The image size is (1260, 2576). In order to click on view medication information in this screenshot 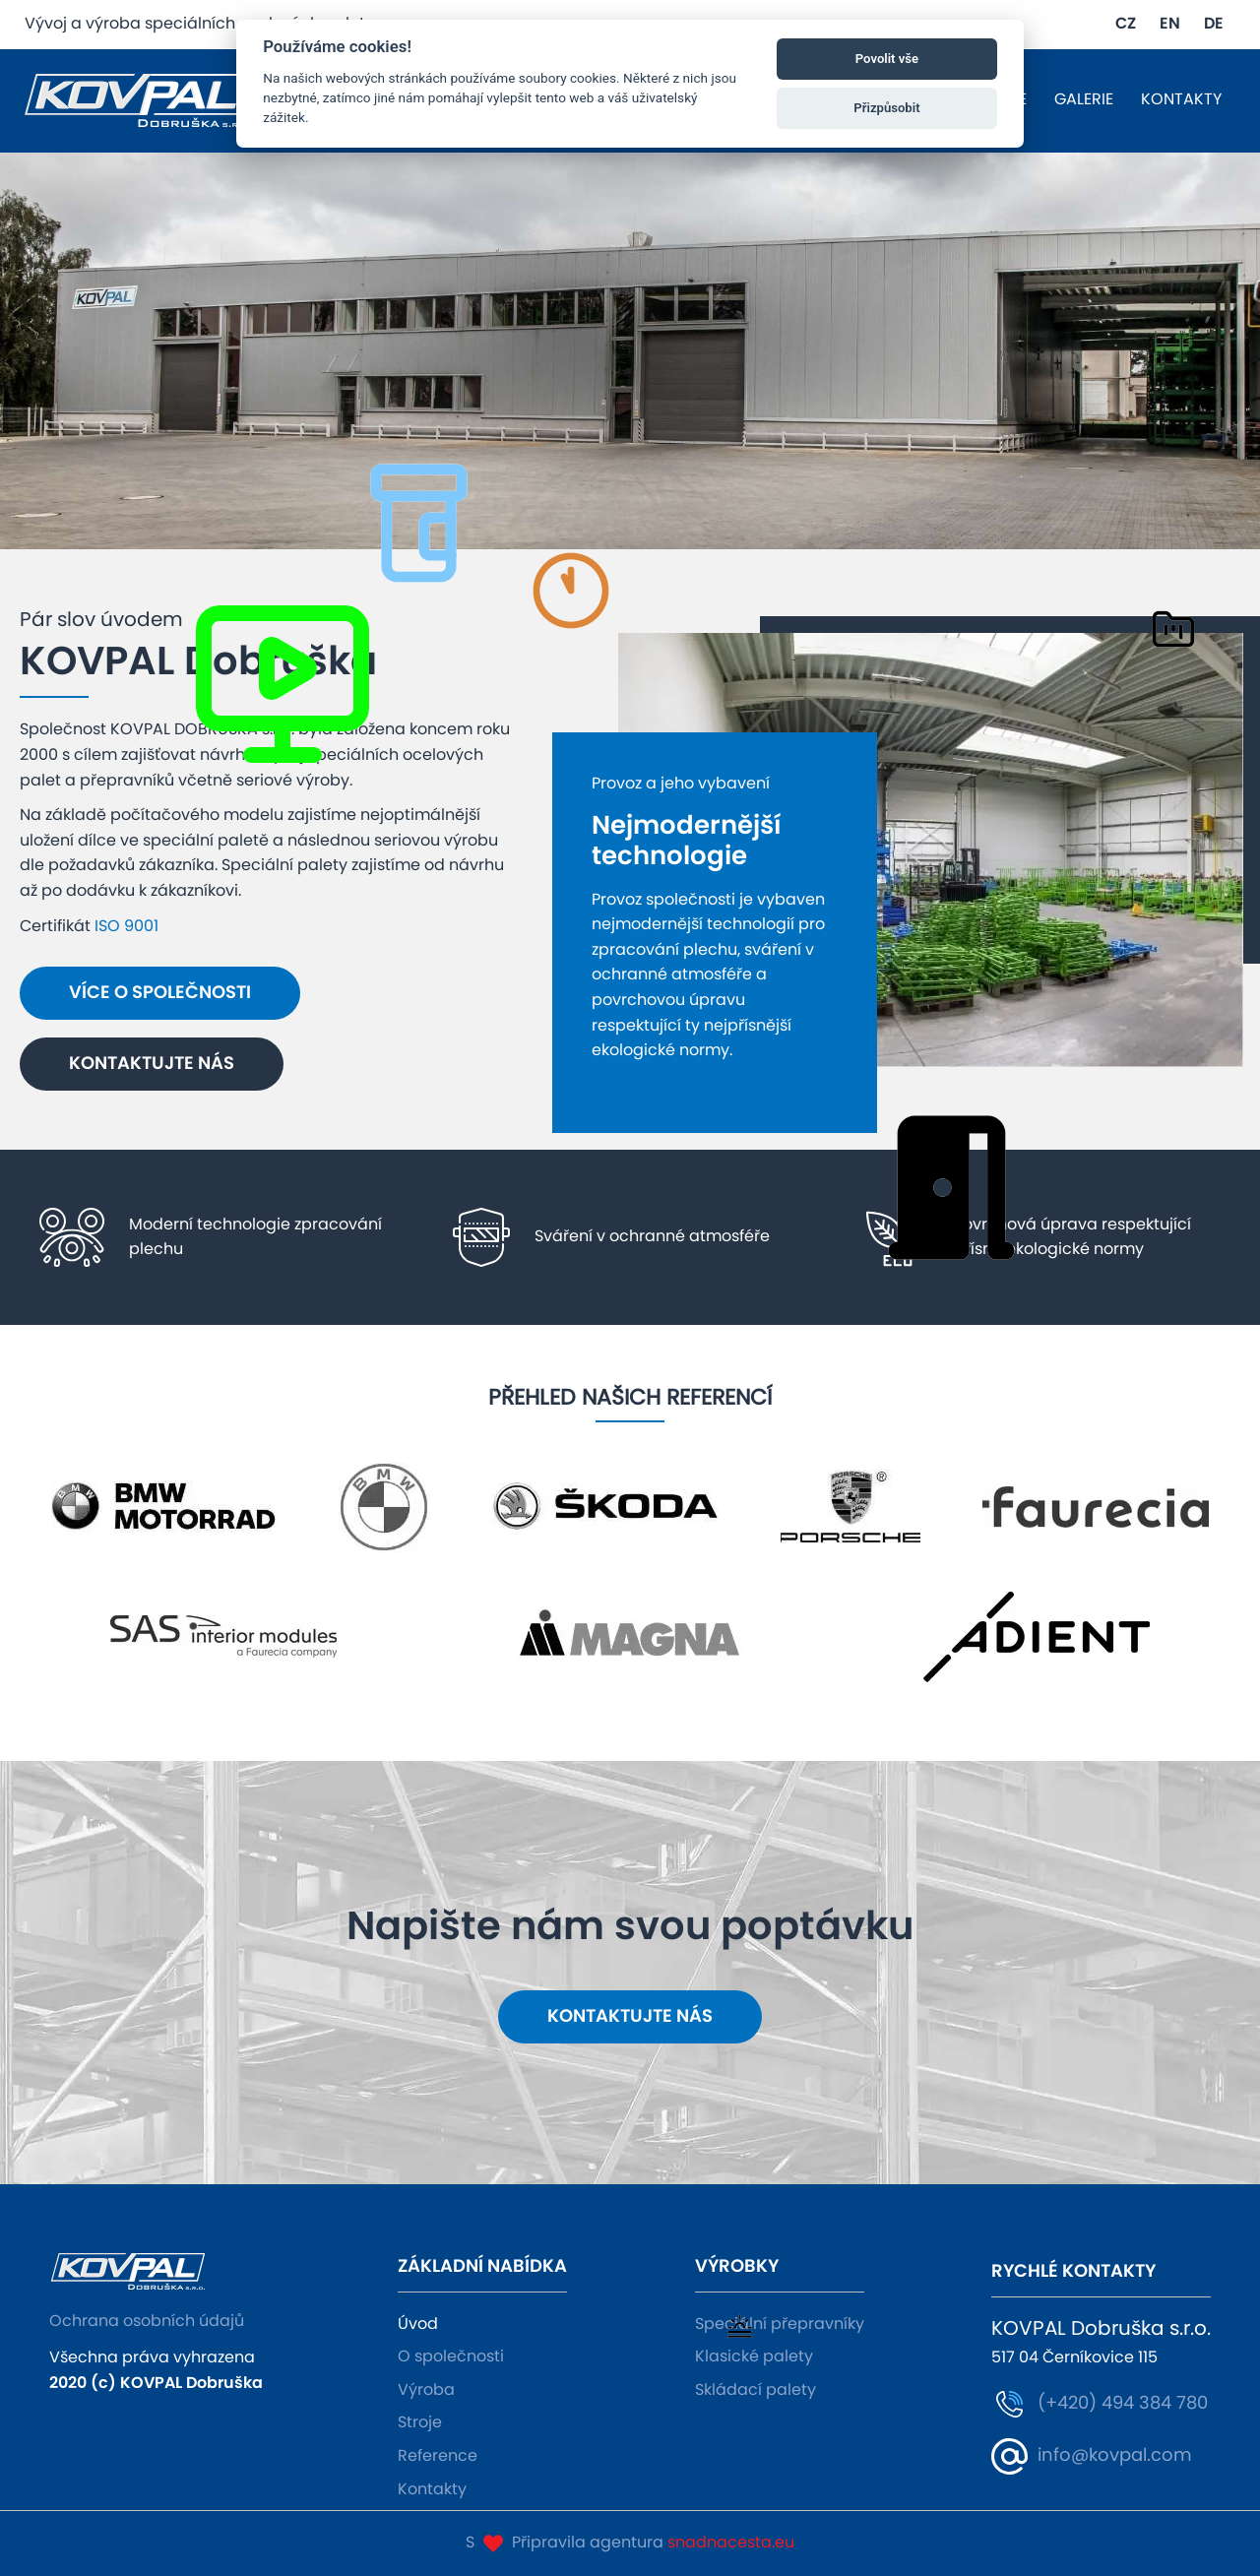, I will do `click(418, 523)`.